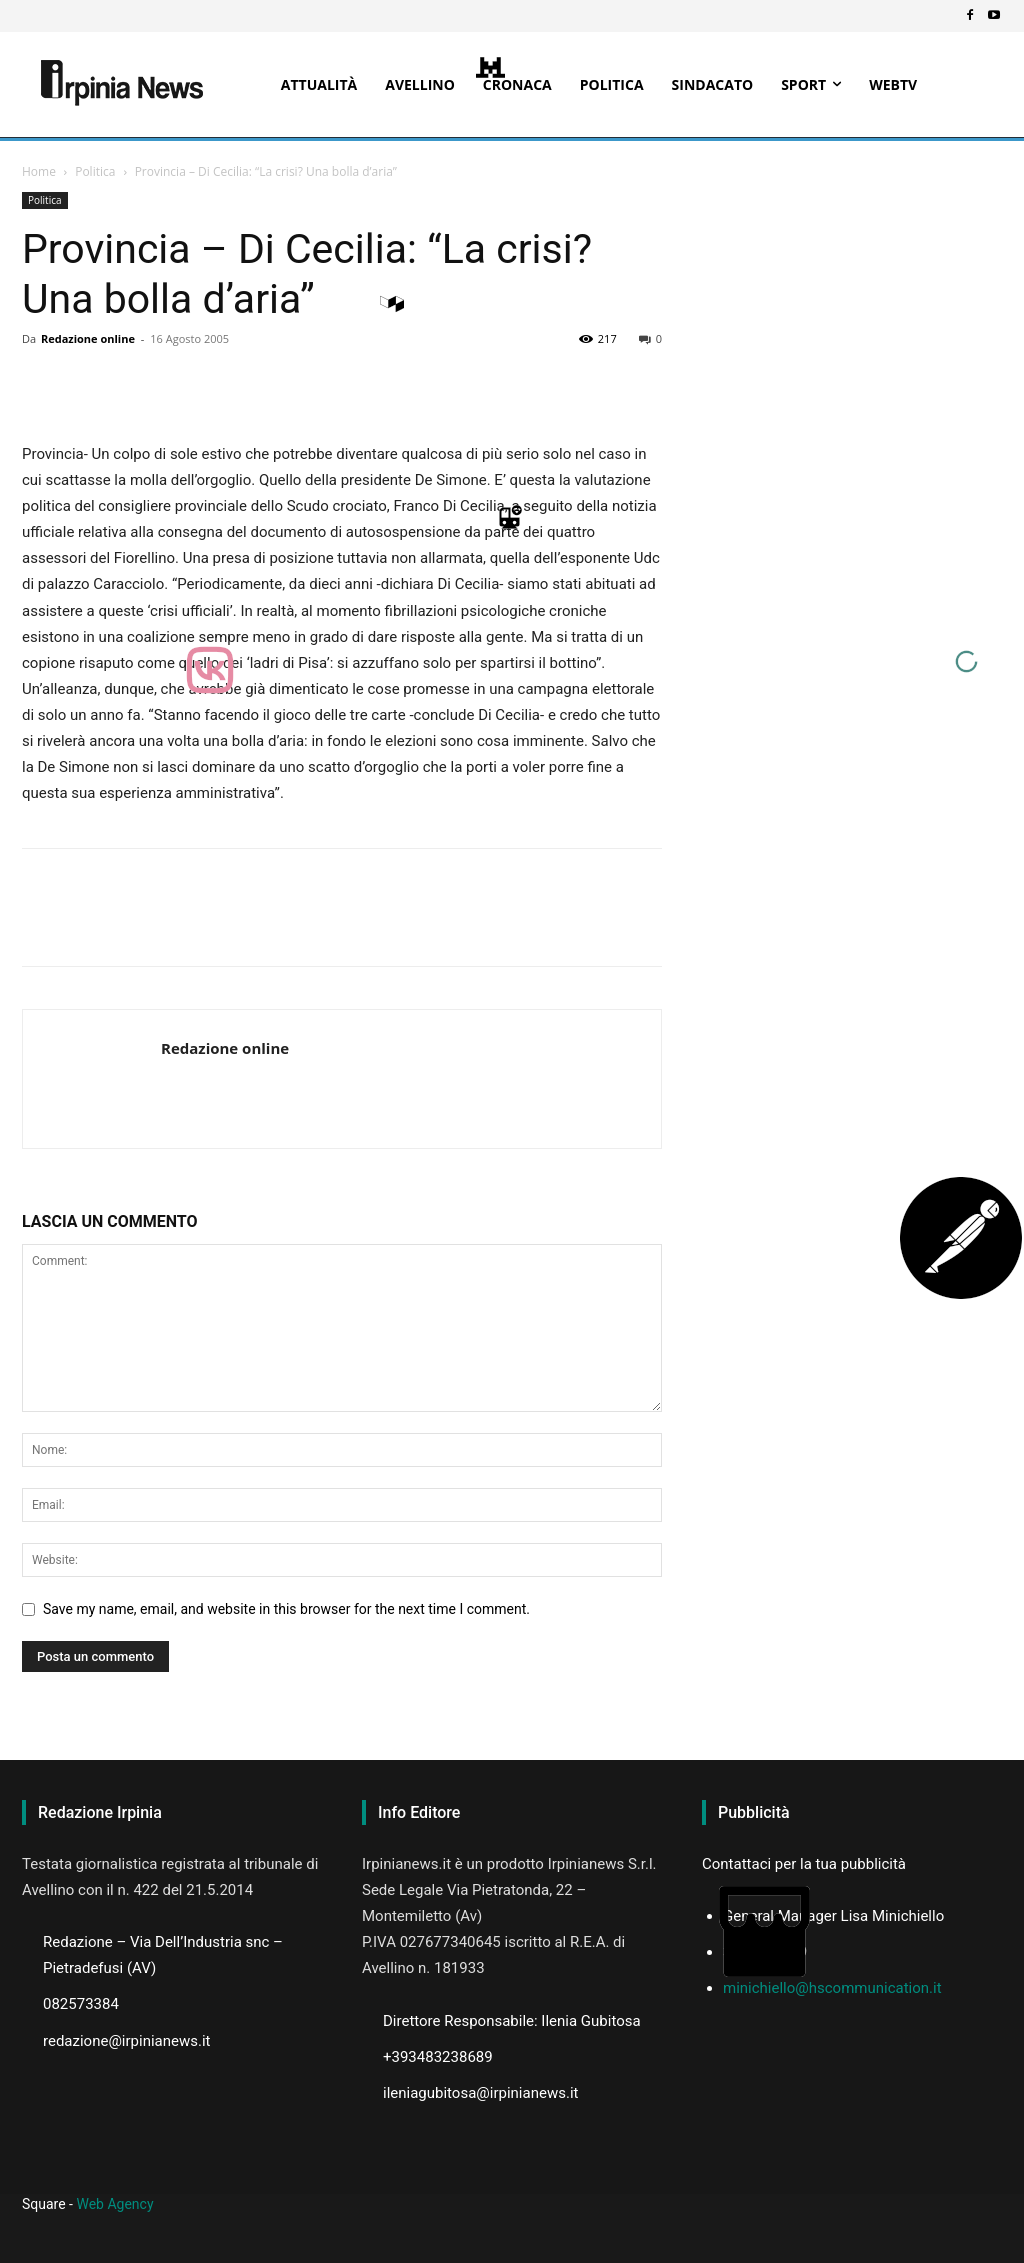  What do you see at coordinates (509, 517) in the screenshot?
I see `indicates wifi availability on subway or transit` at bounding box center [509, 517].